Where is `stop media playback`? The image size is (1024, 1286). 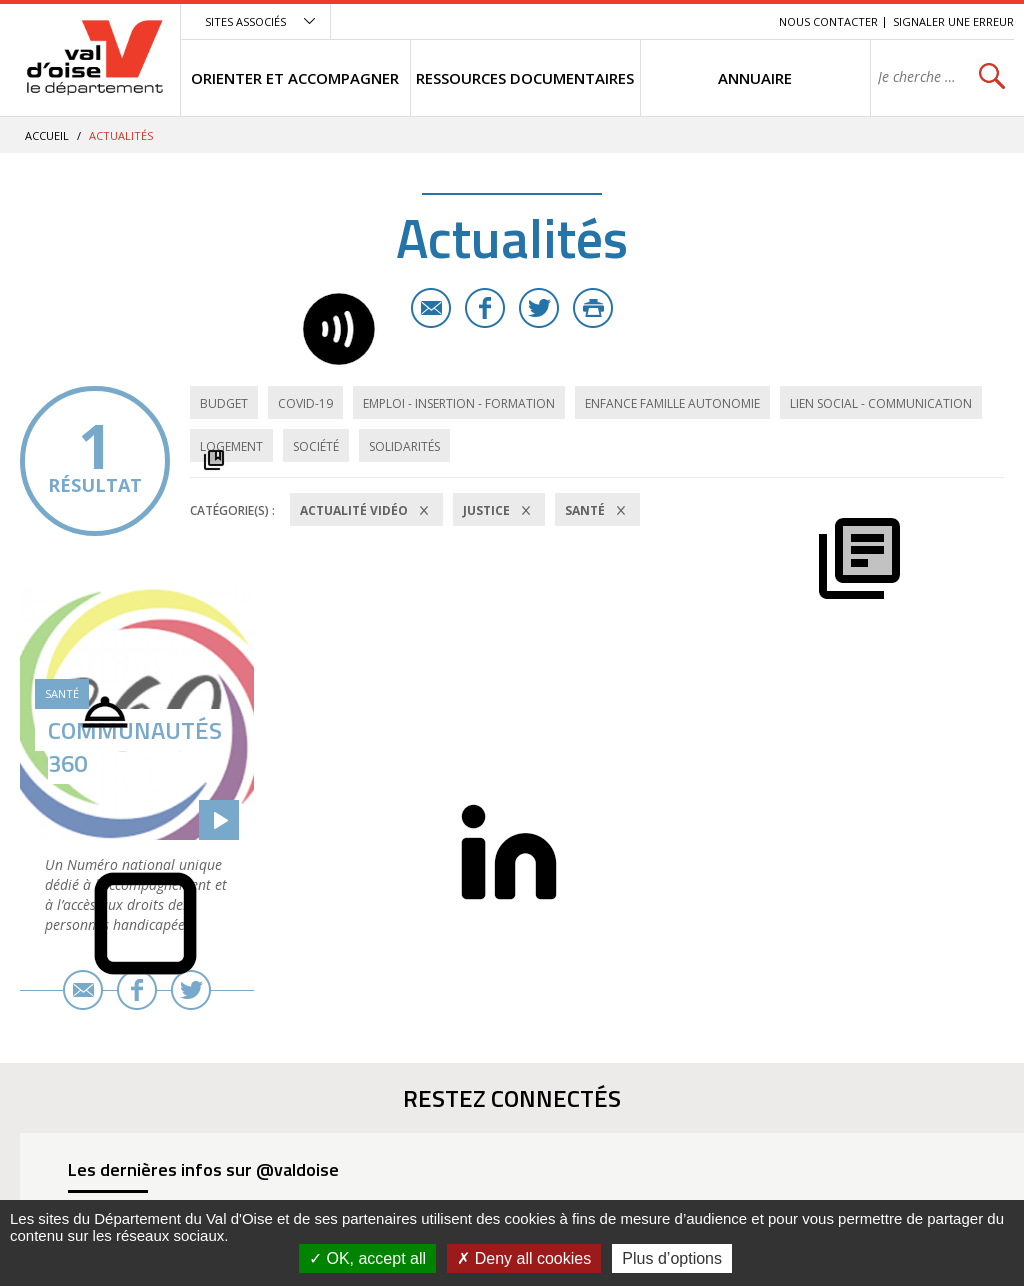
stop media playback is located at coordinates (145, 923).